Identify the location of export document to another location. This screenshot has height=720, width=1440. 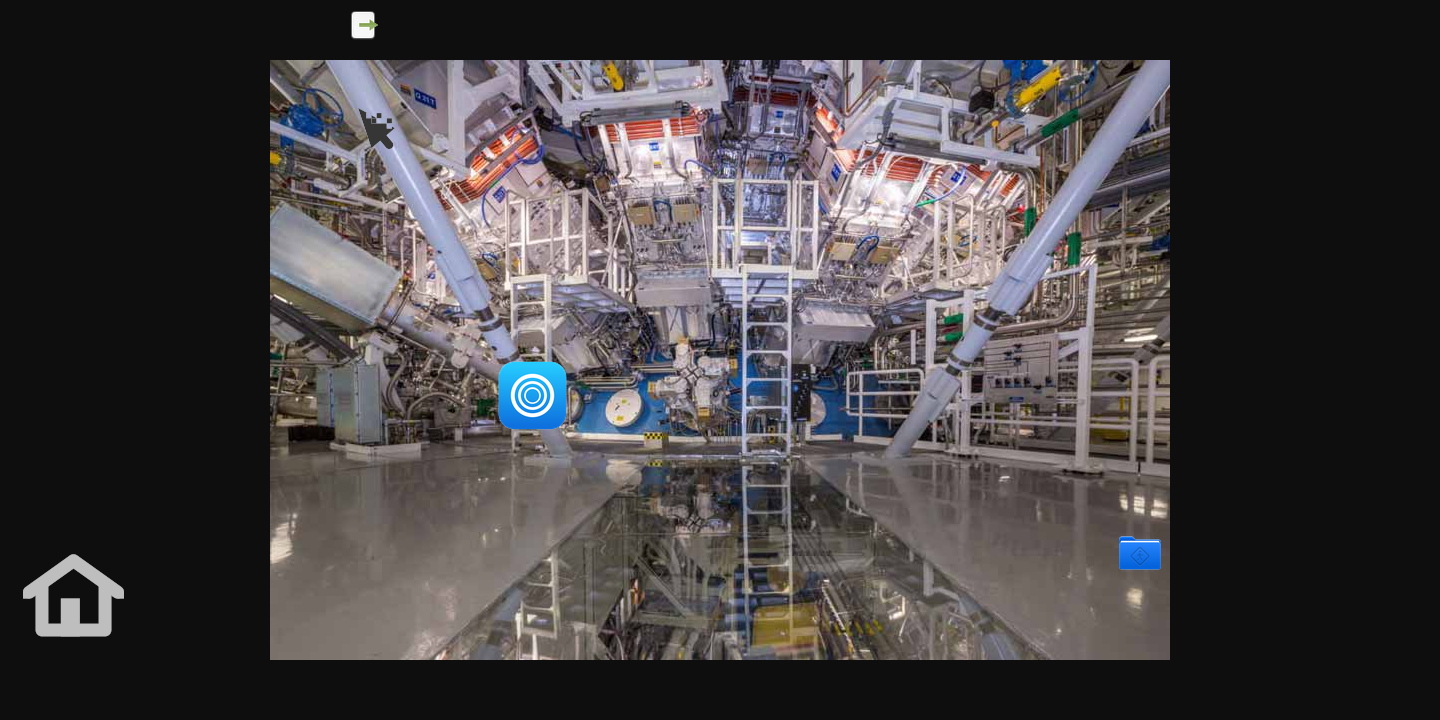
(363, 25).